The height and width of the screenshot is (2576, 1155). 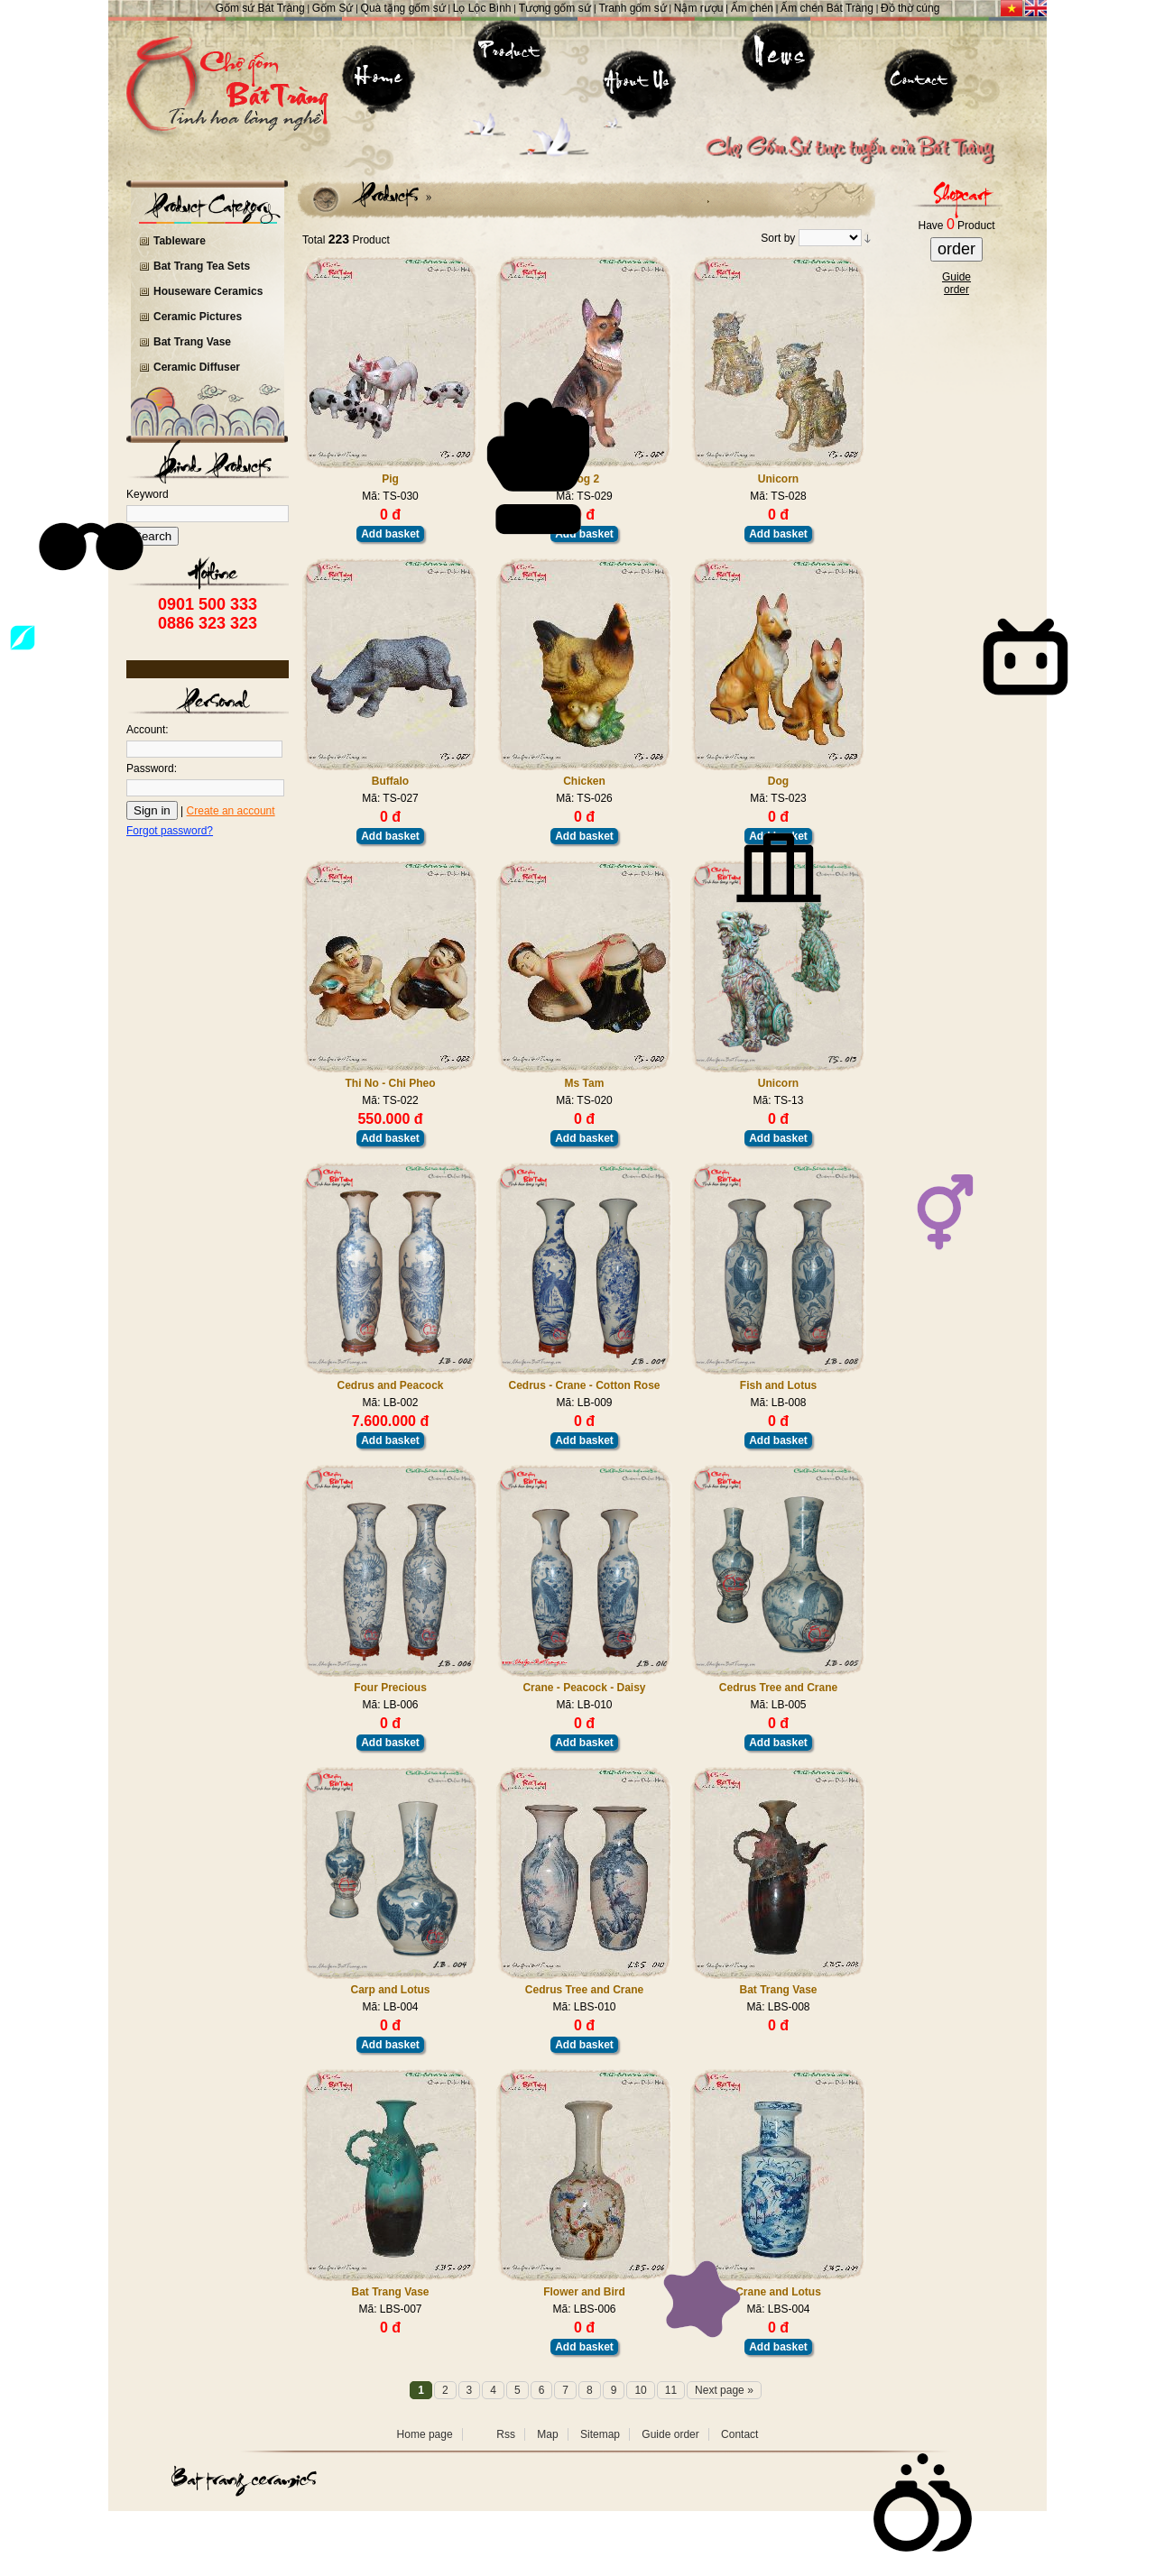 What do you see at coordinates (23, 638) in the screenshot?
I see `pied piper logo` at bounding box center [23, 638].